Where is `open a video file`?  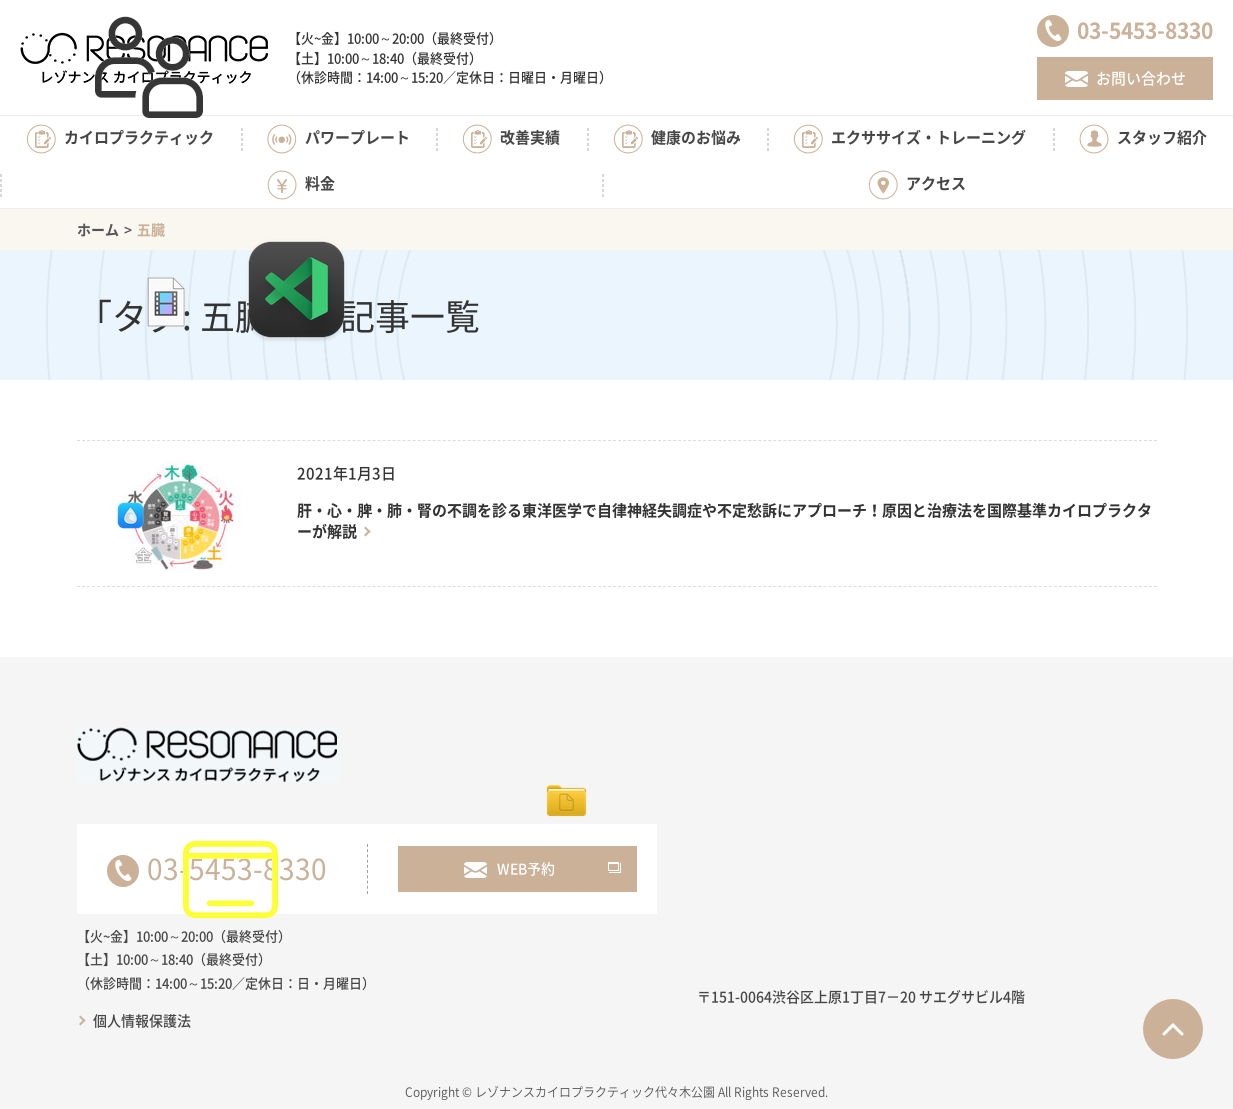 open a video file is located at coordinates (166, 302).